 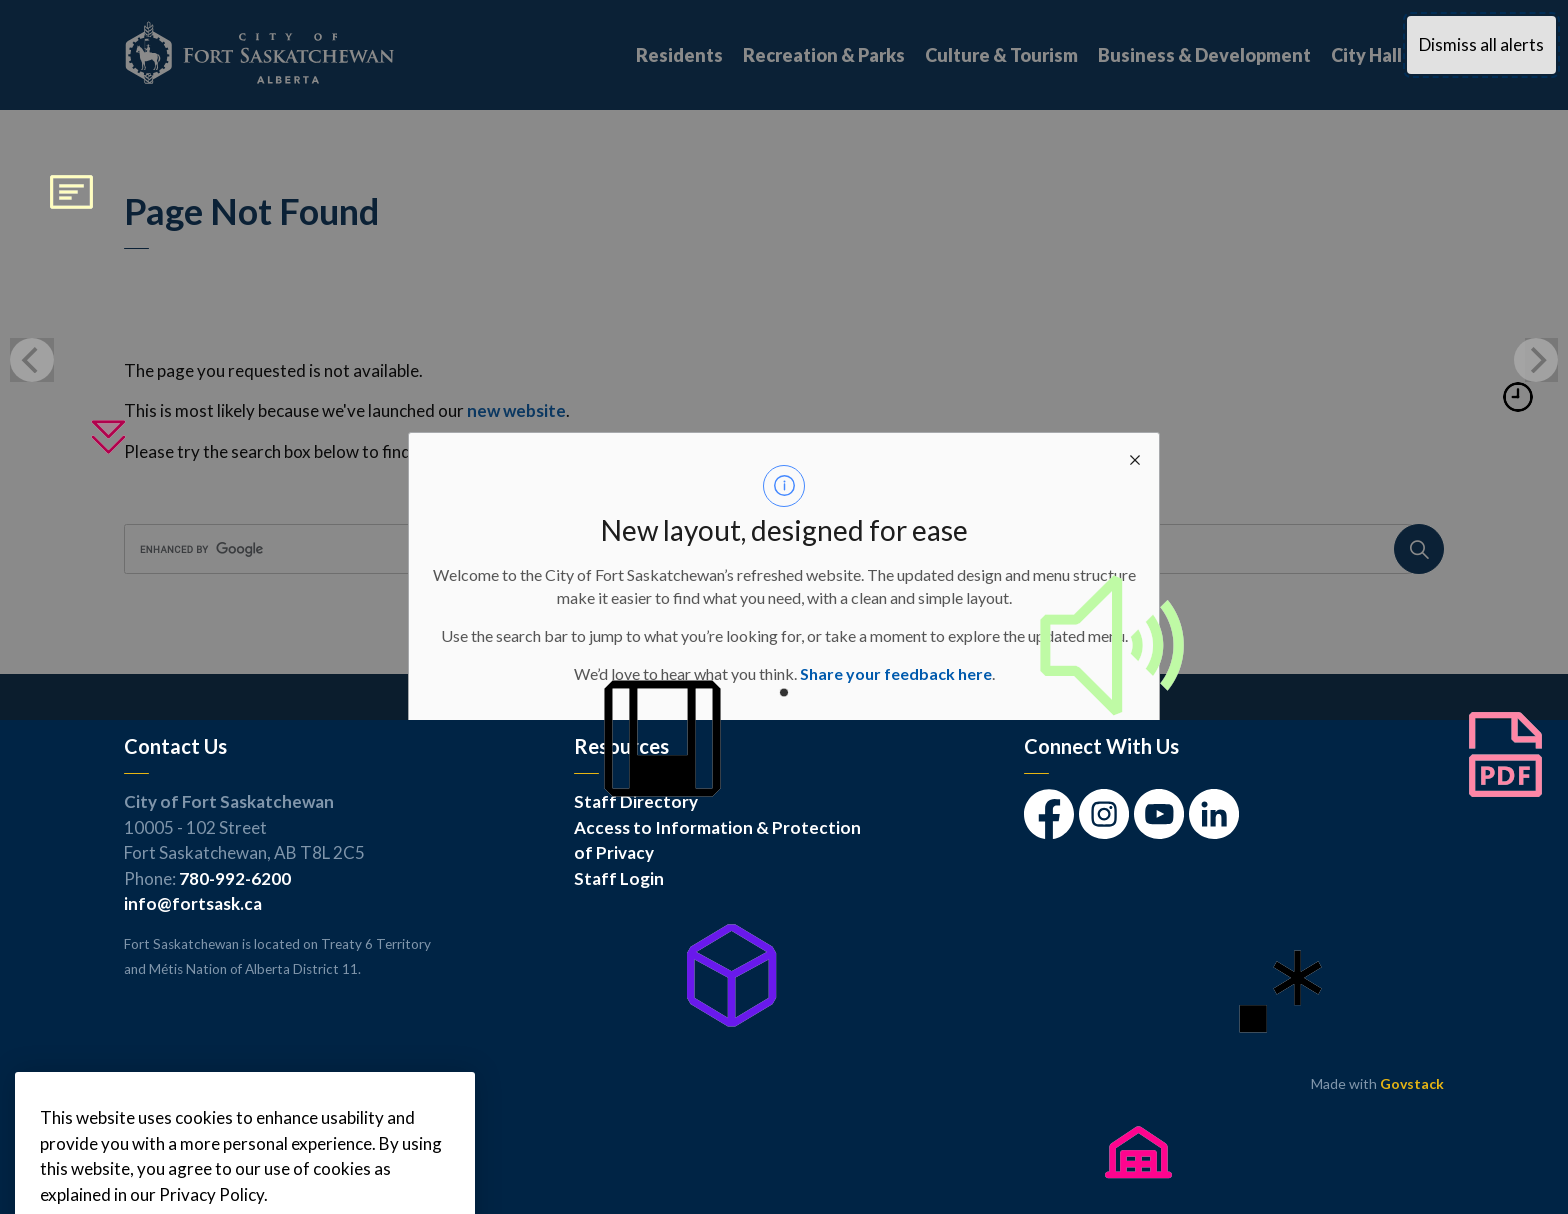 What do you see at coordinates (731, 976) in the screenshot?
I see `indicates a method or function in code` at bounding box center [731, 976].